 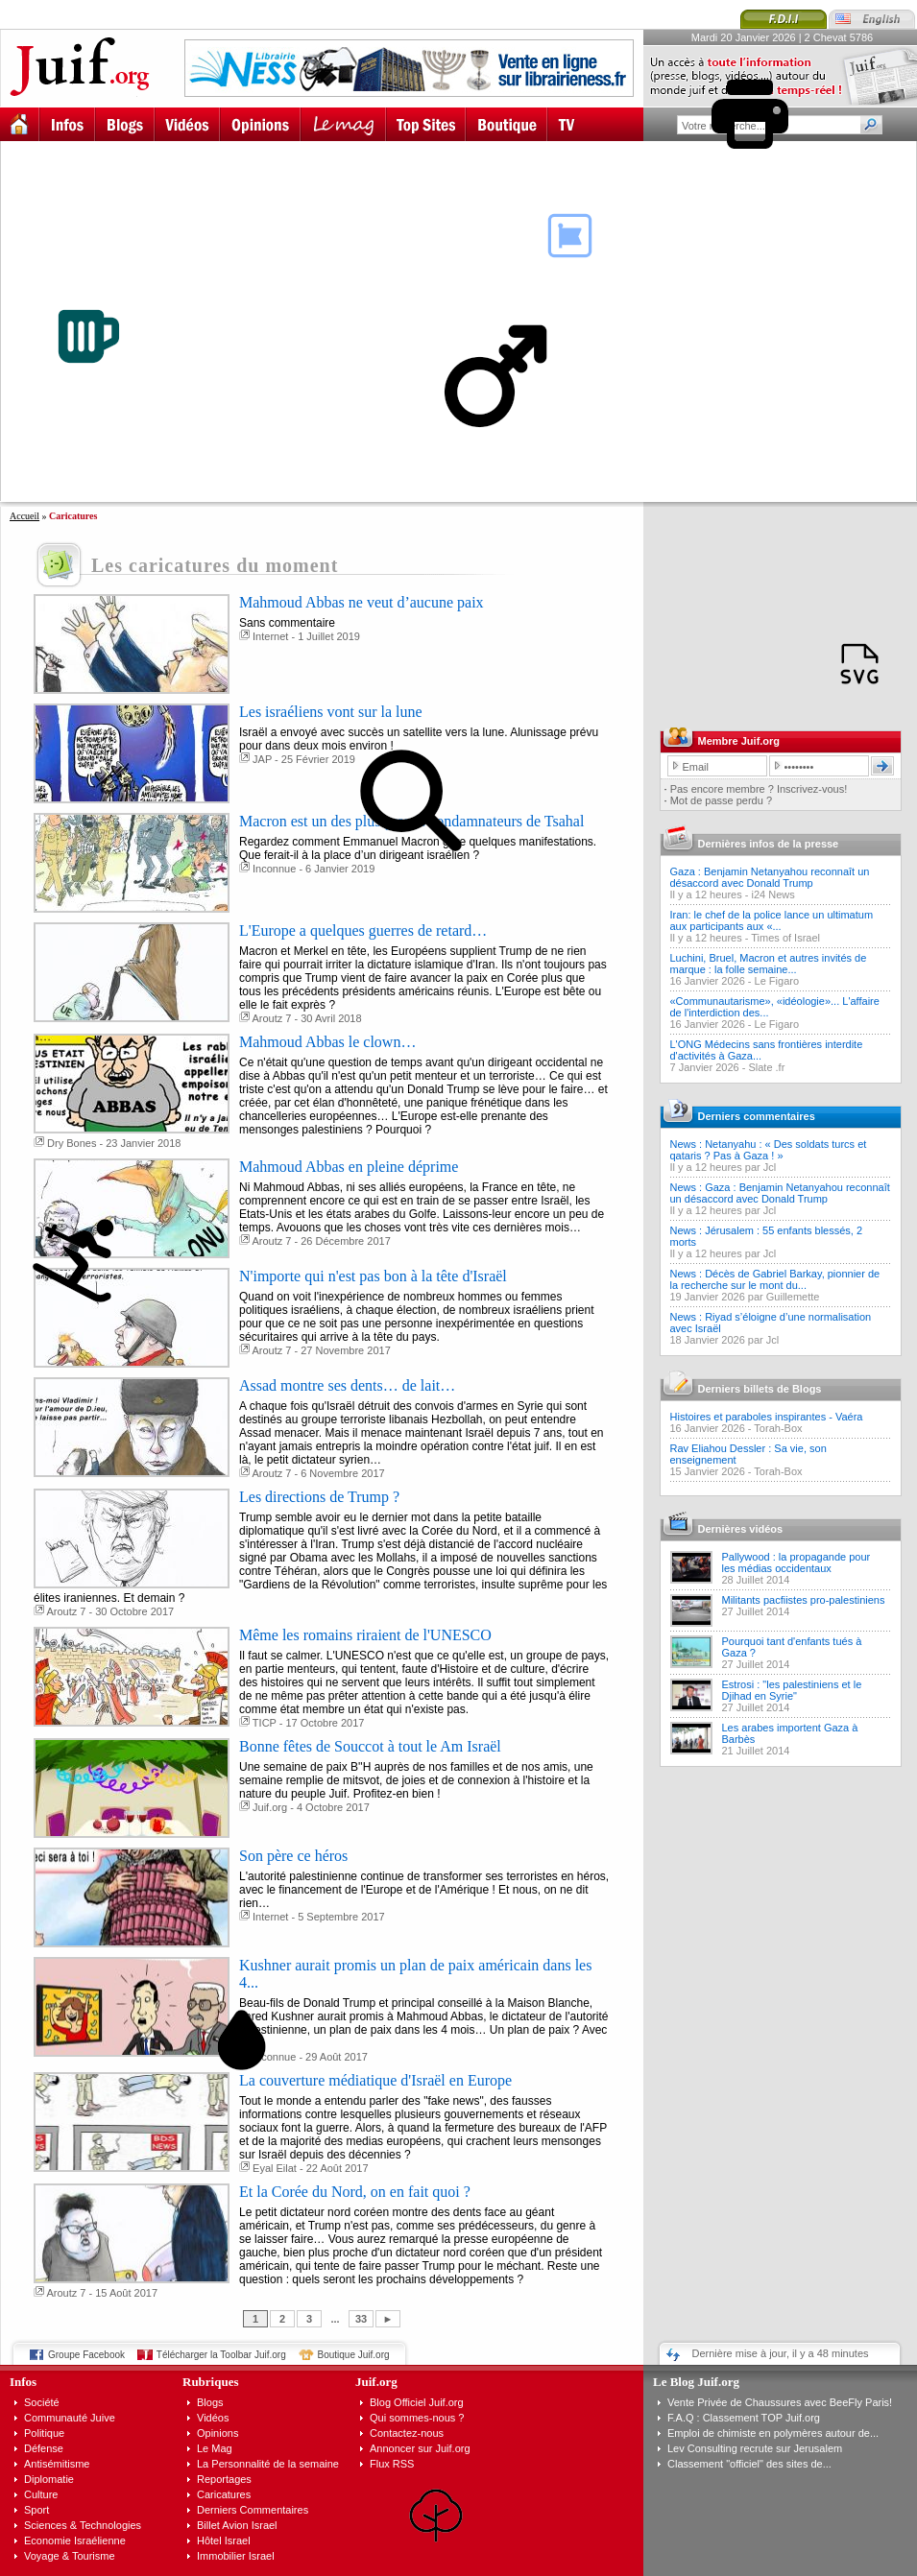 I want to click on indicates male gender or sex option, so click(x=489, y=382).